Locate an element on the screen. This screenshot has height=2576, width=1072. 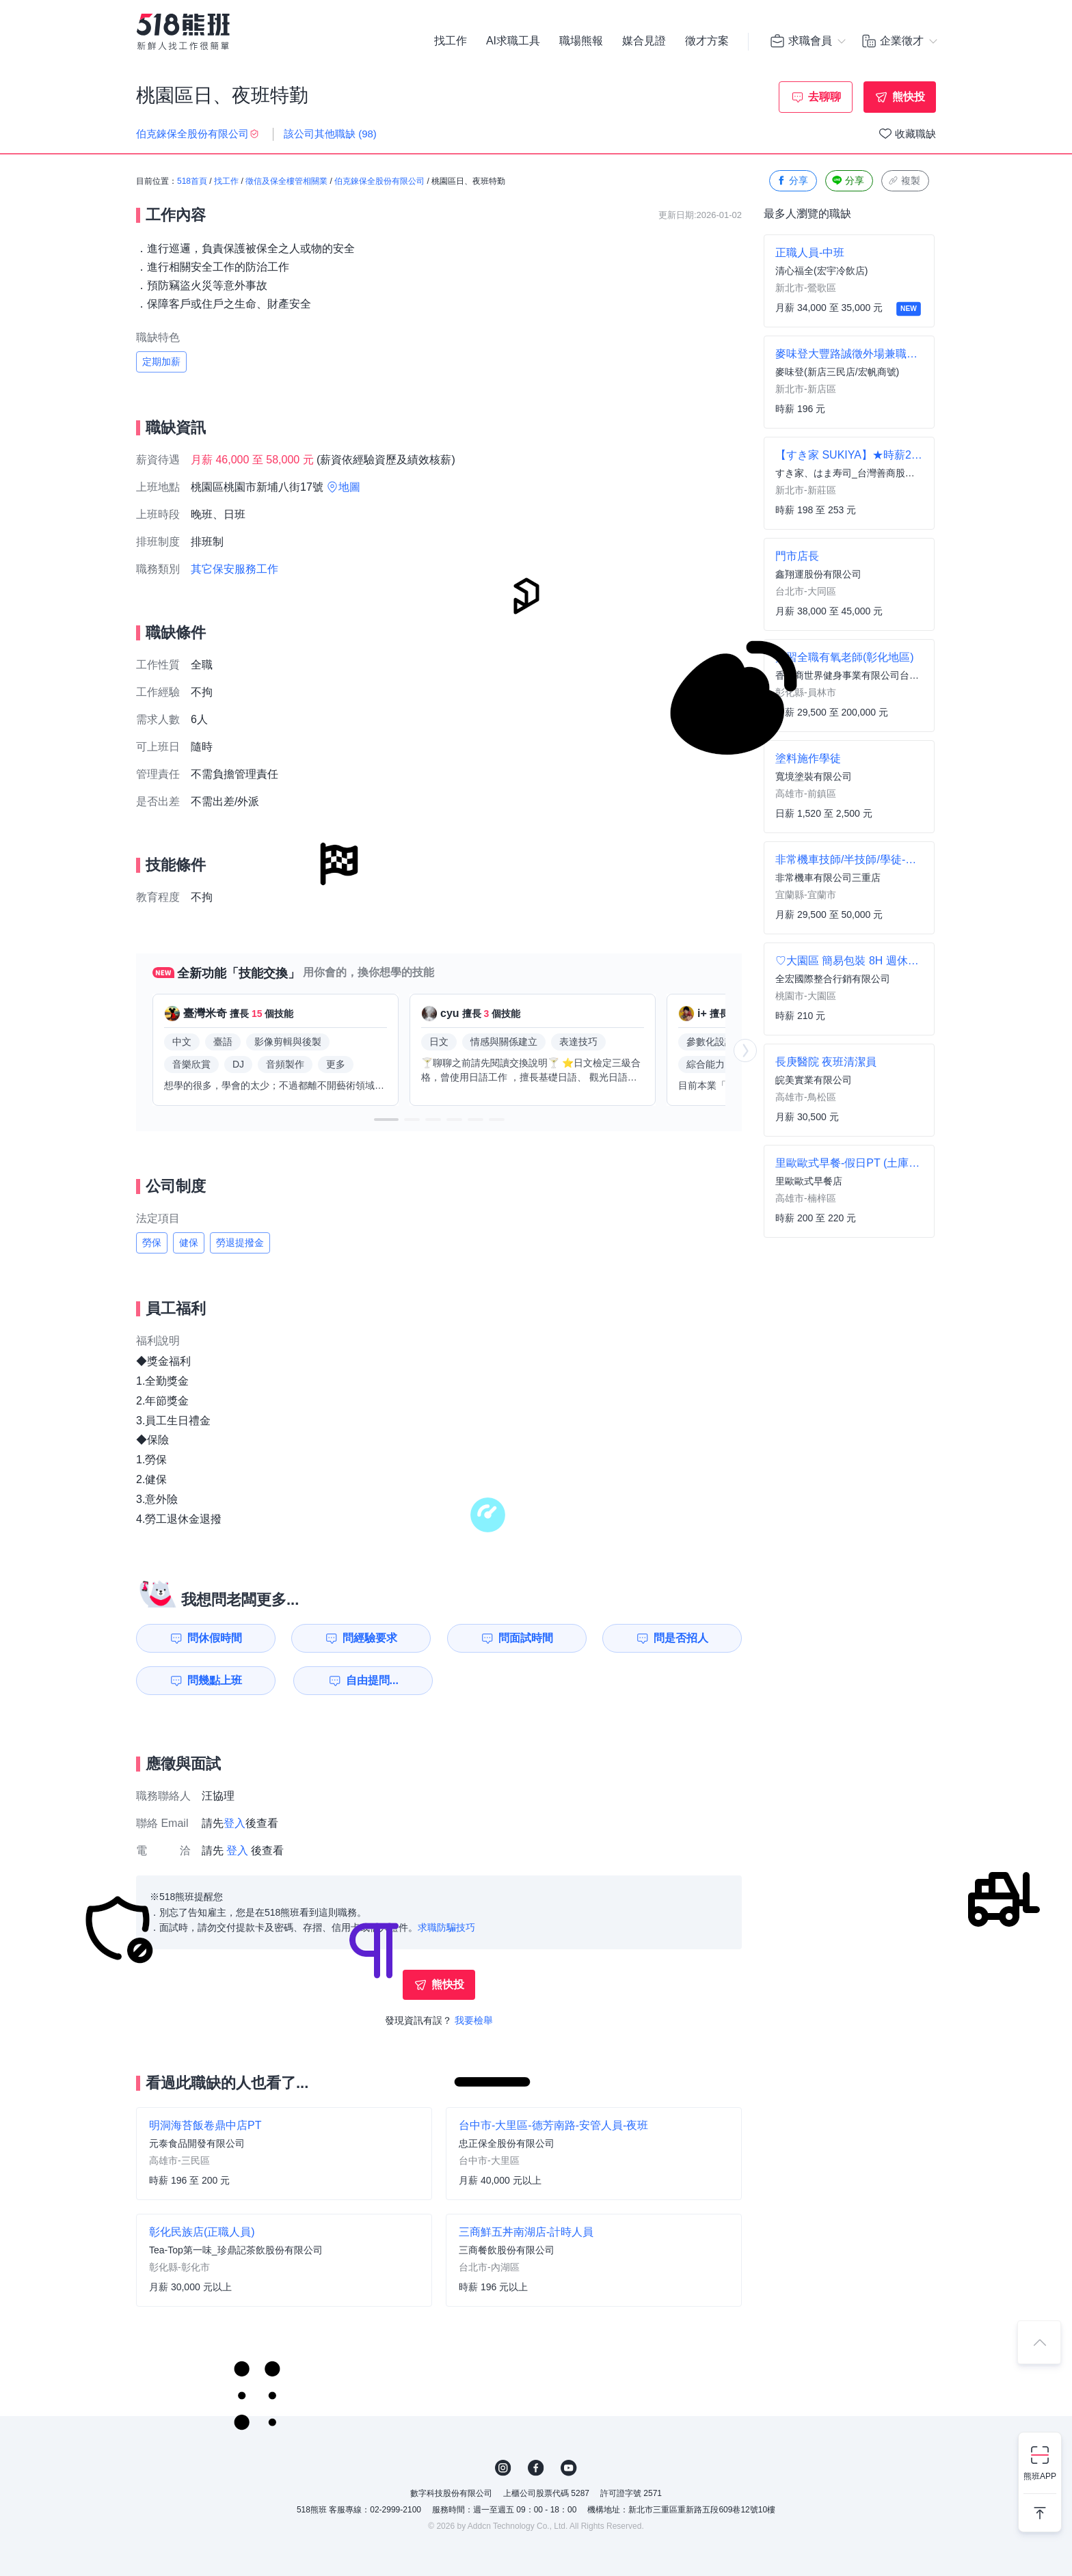
view performance metrics or speed is located at coordinates (487, 1515).